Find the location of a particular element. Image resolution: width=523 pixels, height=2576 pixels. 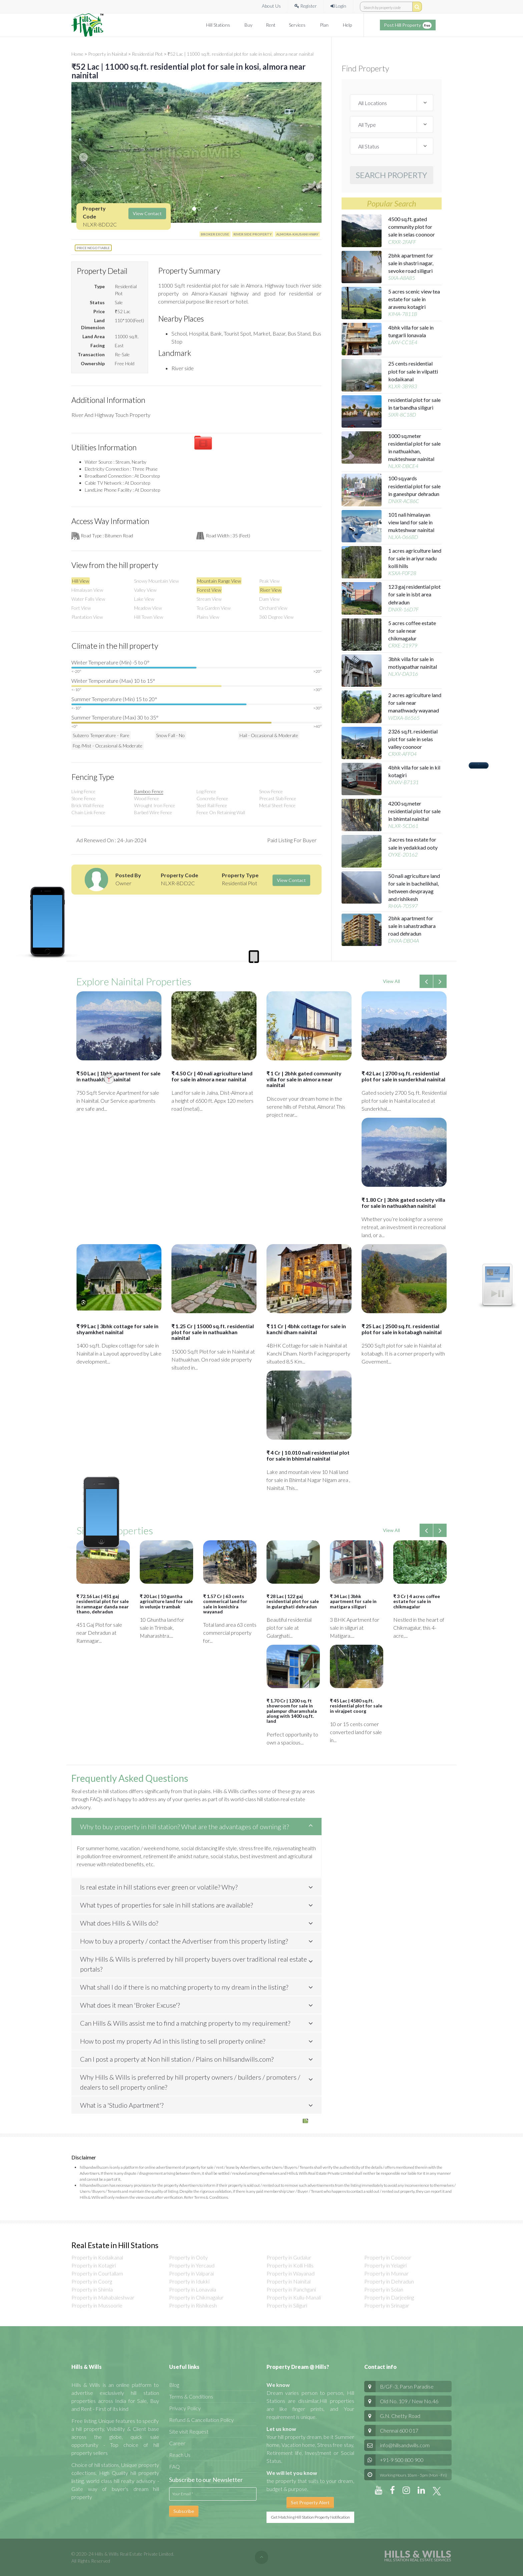

open your videos folder is located at coordinates (203, 443).